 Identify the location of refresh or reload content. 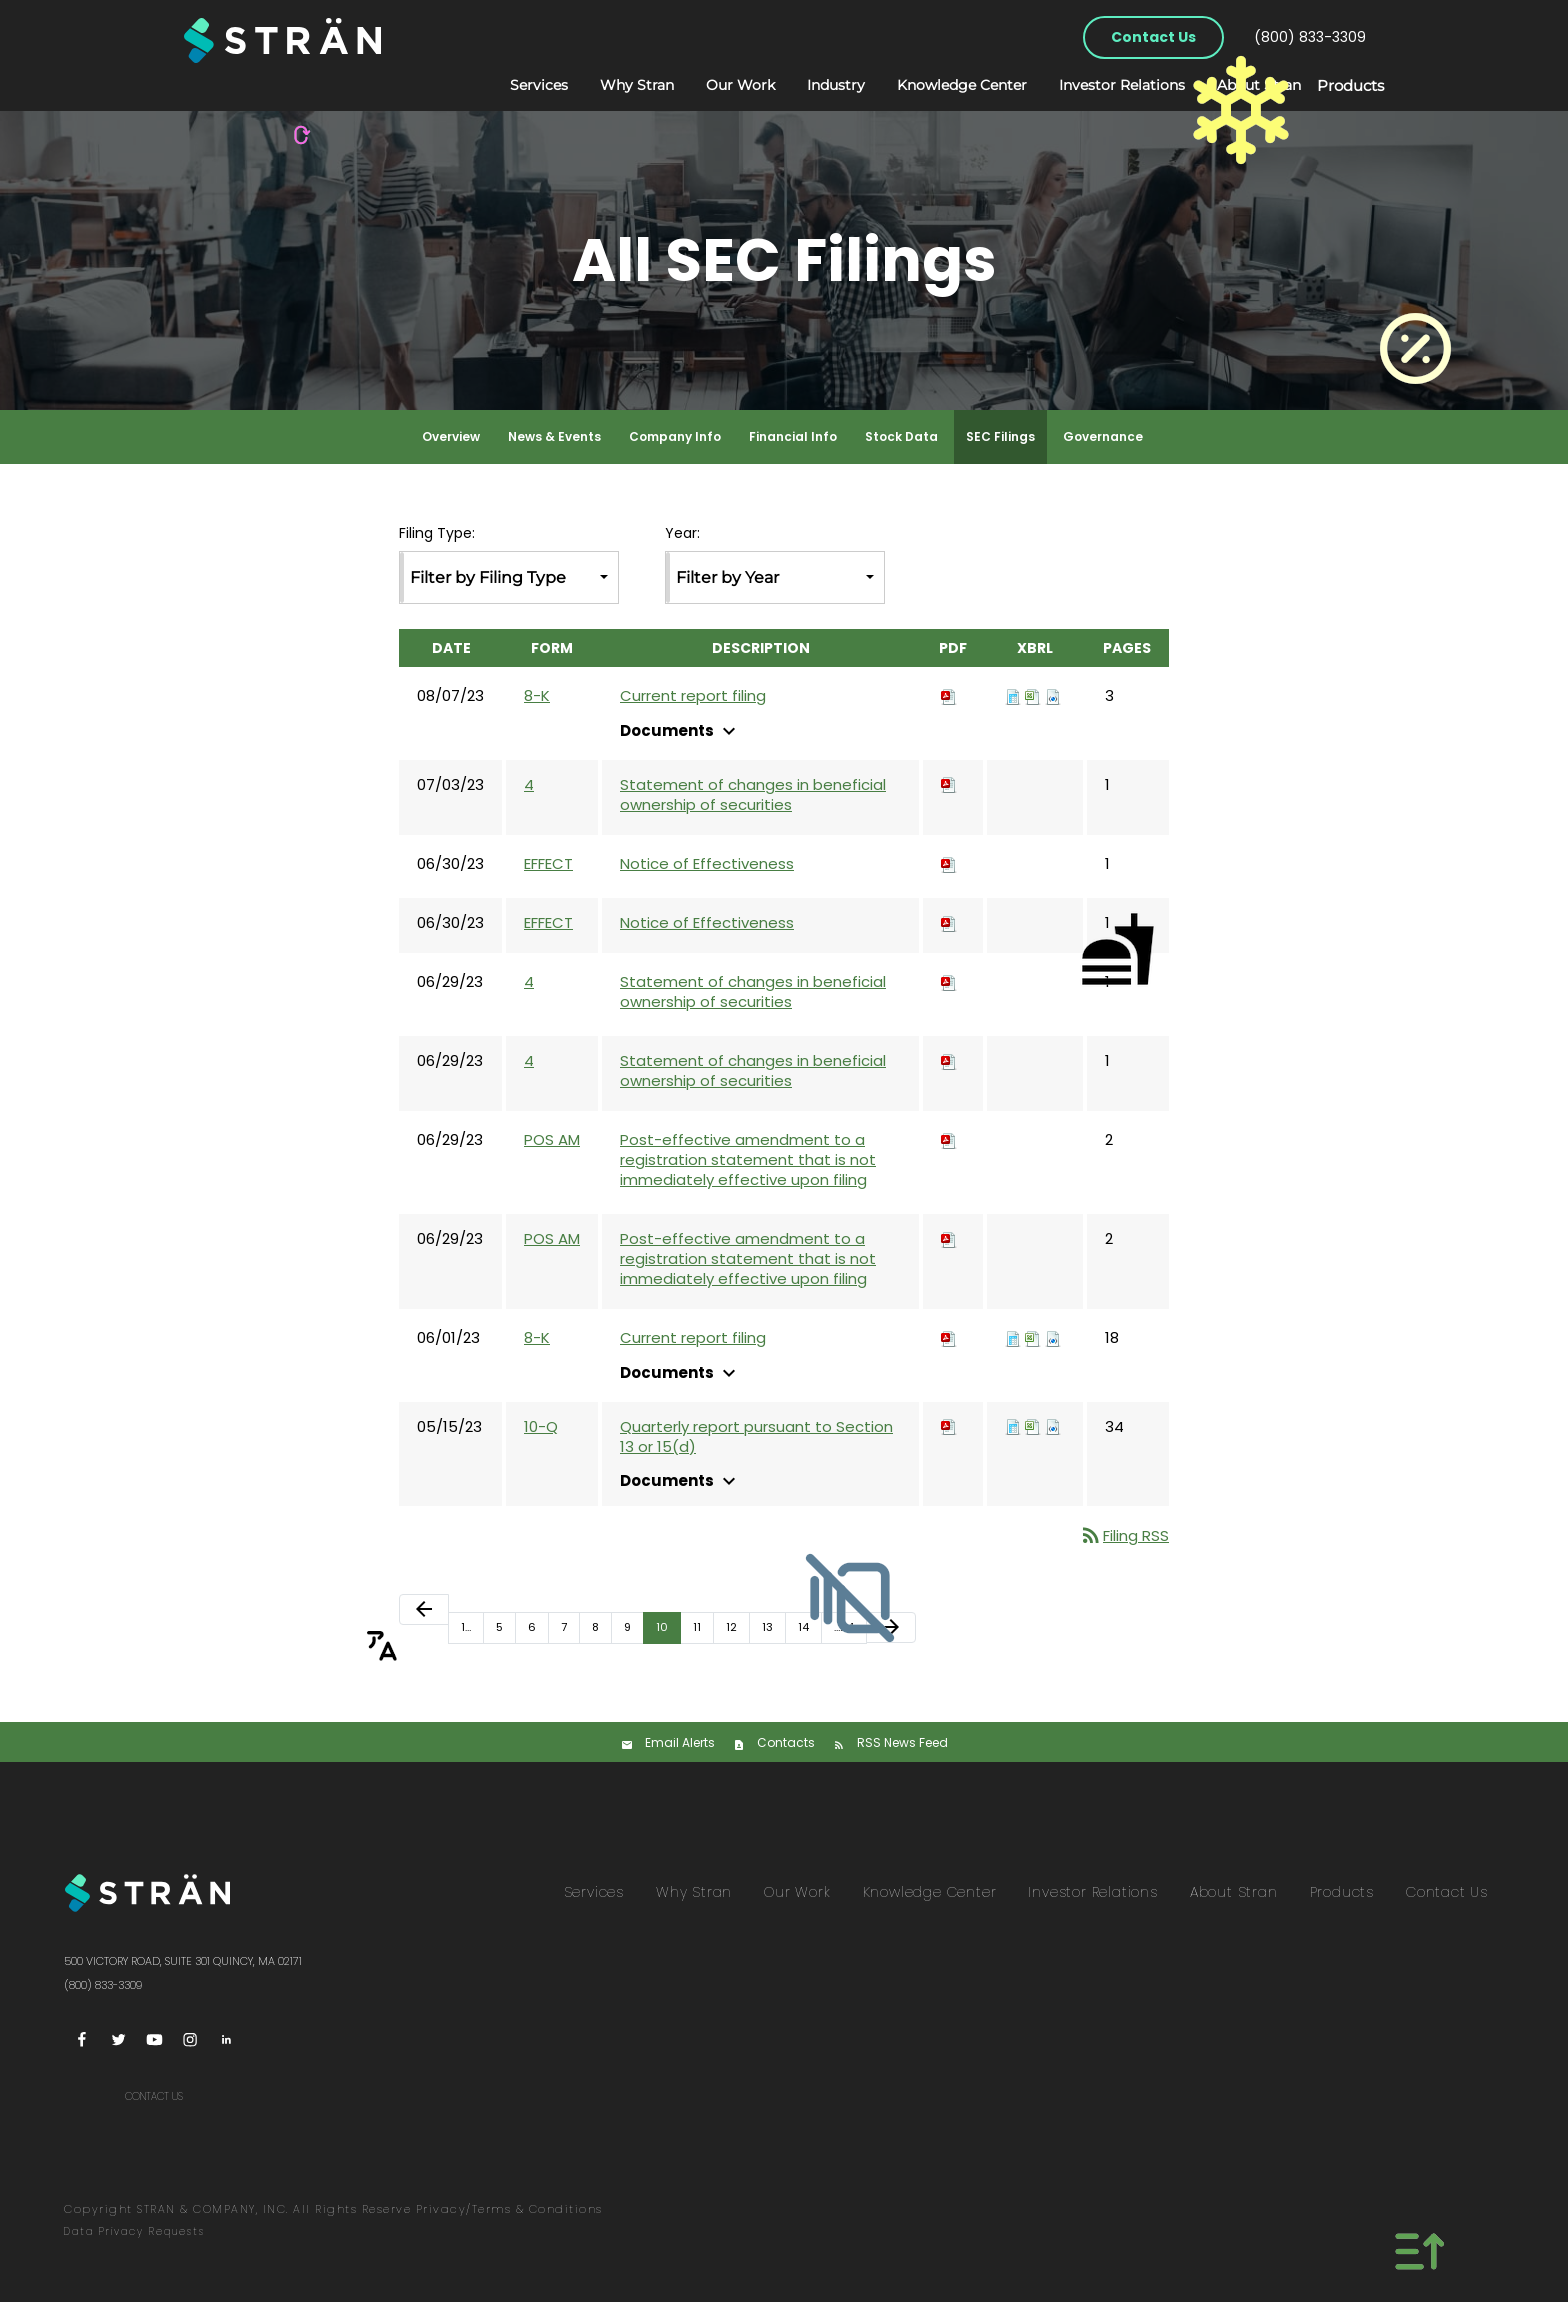
(301, 135).